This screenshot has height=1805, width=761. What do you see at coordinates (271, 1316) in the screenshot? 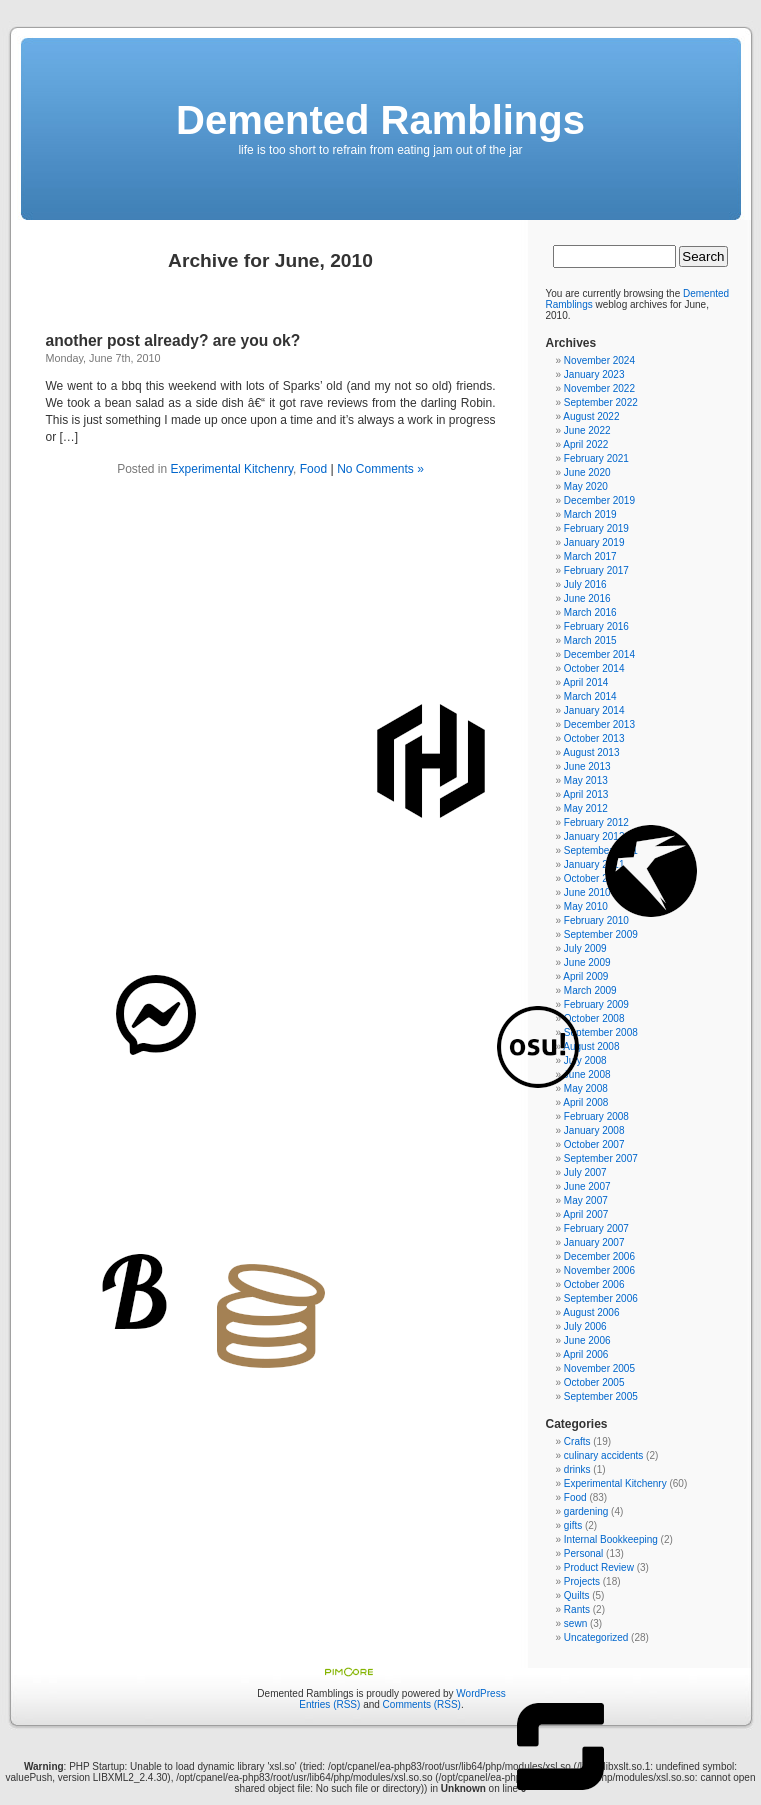
I see `open the zaim personal finance app` at bounding box center [271, 1316].